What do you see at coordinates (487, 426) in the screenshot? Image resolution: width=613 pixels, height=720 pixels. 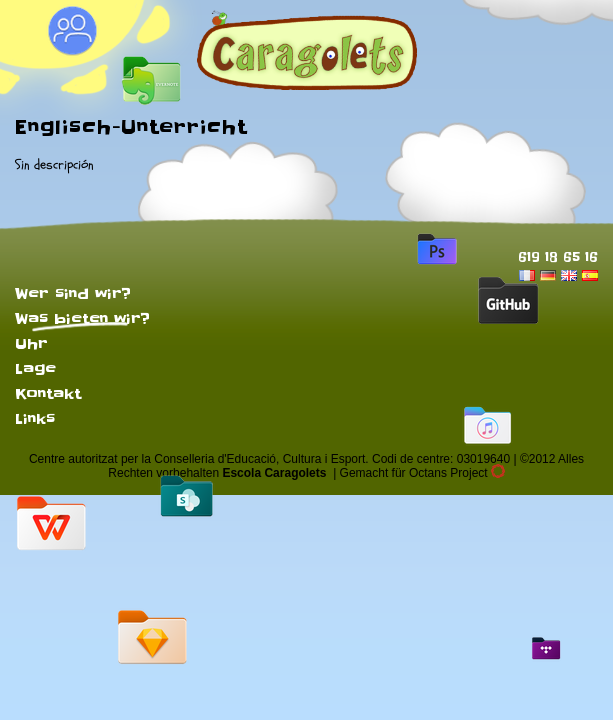 I see `open folder containing apple music files` at bounding box center [487, 426].